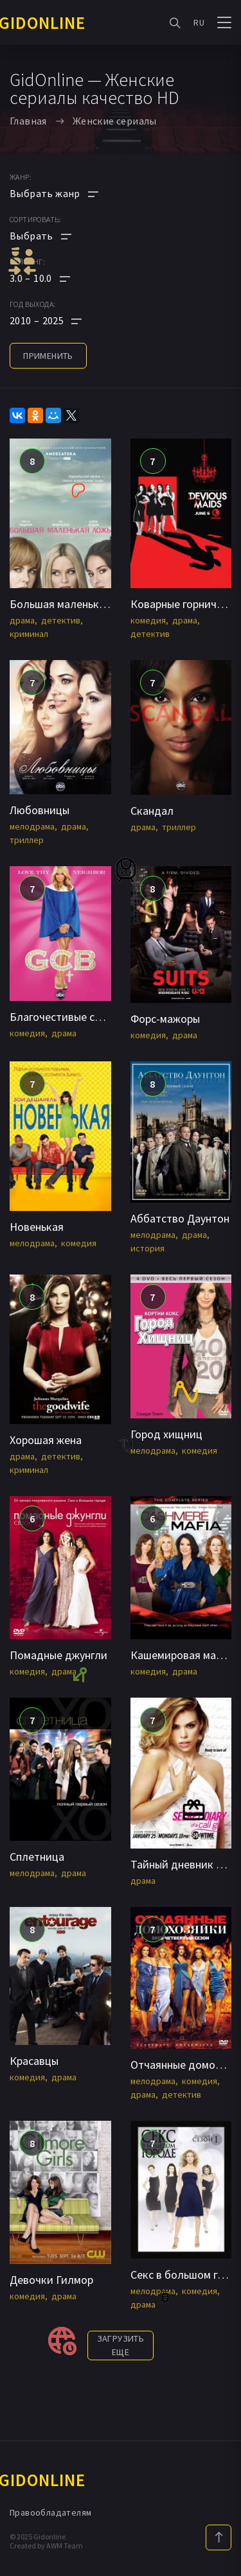  Describe the element at coordinates (22, 261) in the screenshot. I see `military-to-civilian transition services` at that location.